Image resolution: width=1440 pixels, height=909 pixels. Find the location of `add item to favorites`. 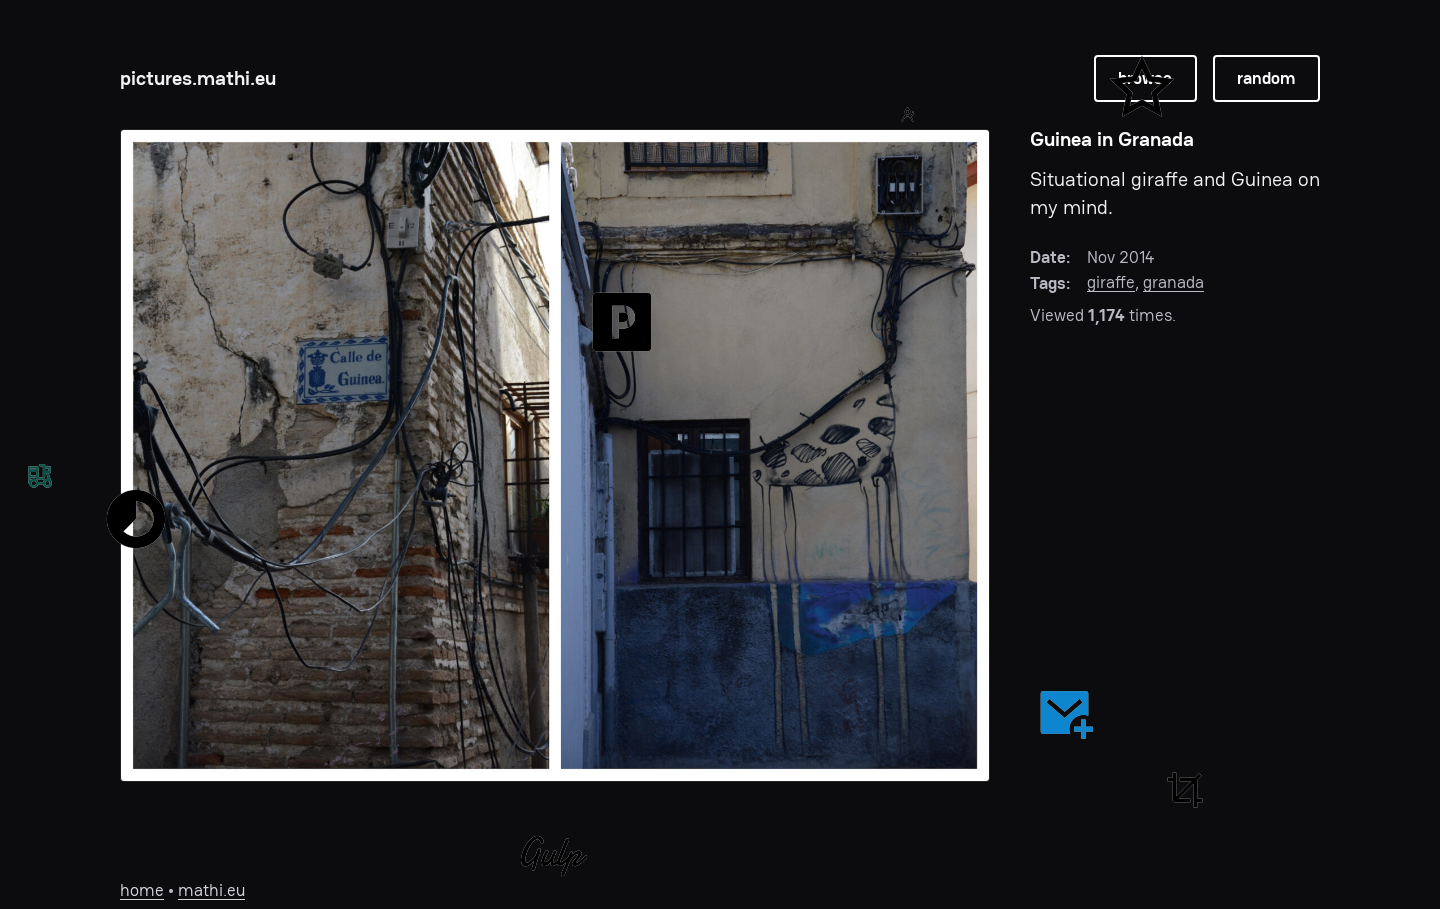

add item to favorites is located at coordinates (1142, 88).